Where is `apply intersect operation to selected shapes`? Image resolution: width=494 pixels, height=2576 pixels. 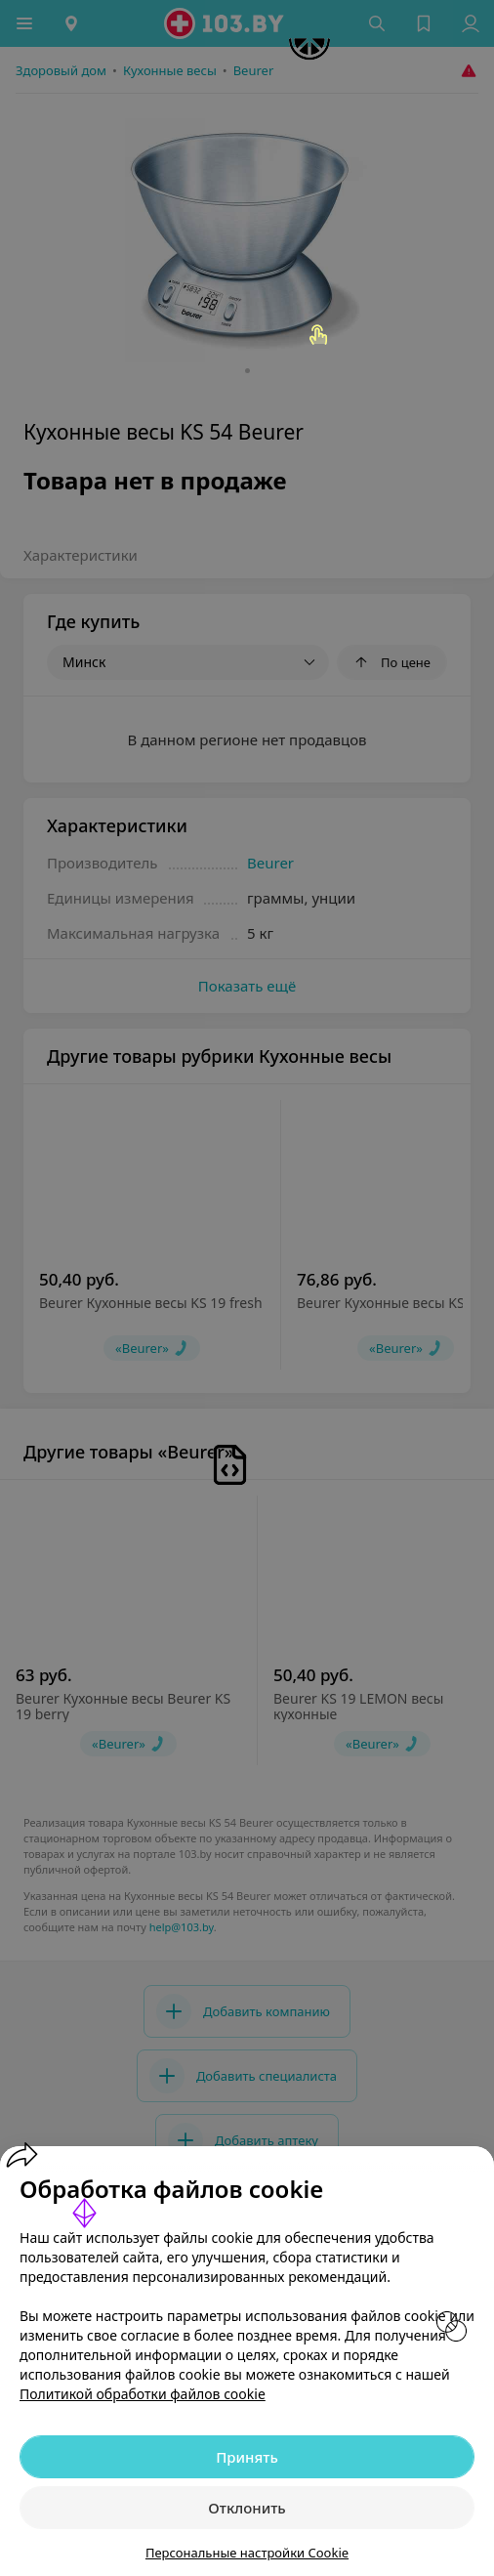 apply intersect operation to selected shapes is located at coordinates (451, 2326).